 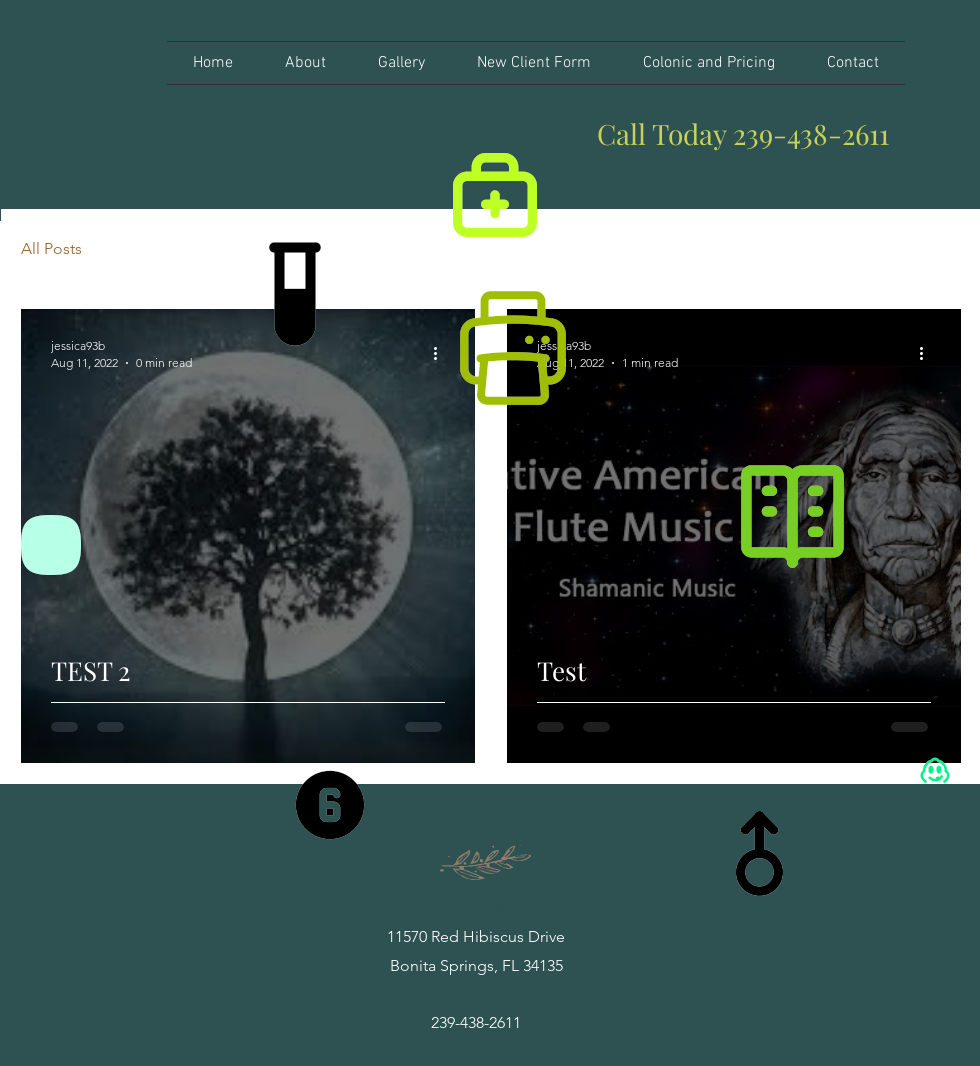 I want to click on access vocabulary or dictionary features, so click(x=792, y=516).